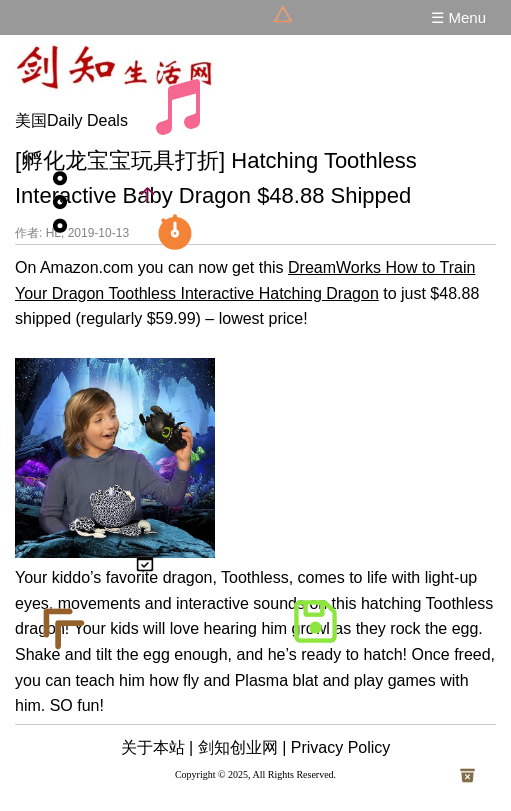 This screenshot has width=511, height=811. I want to click on scroll to top of page, so click(147, 194).